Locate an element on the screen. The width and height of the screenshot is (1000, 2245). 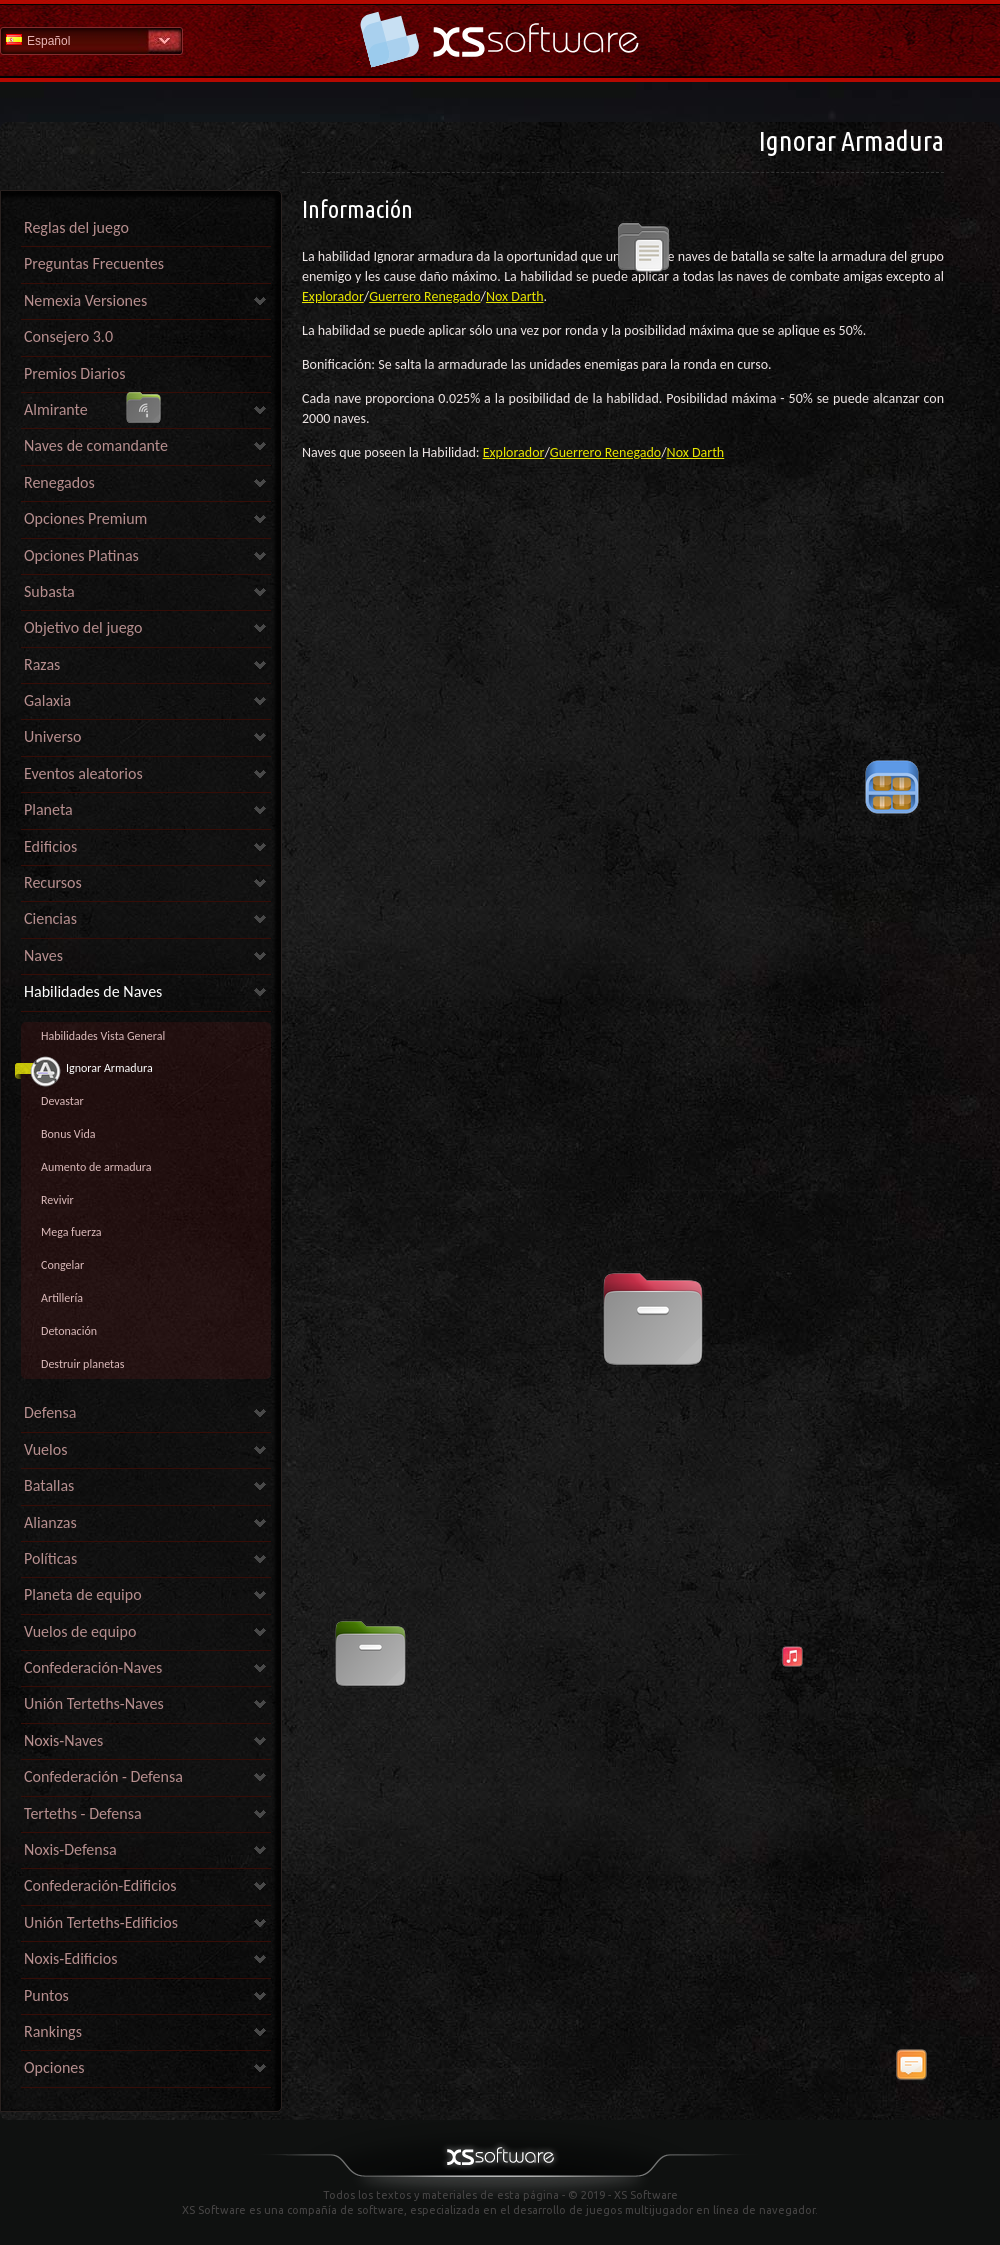
open warehouse flatpak manager is located at coordinates (892, 787).